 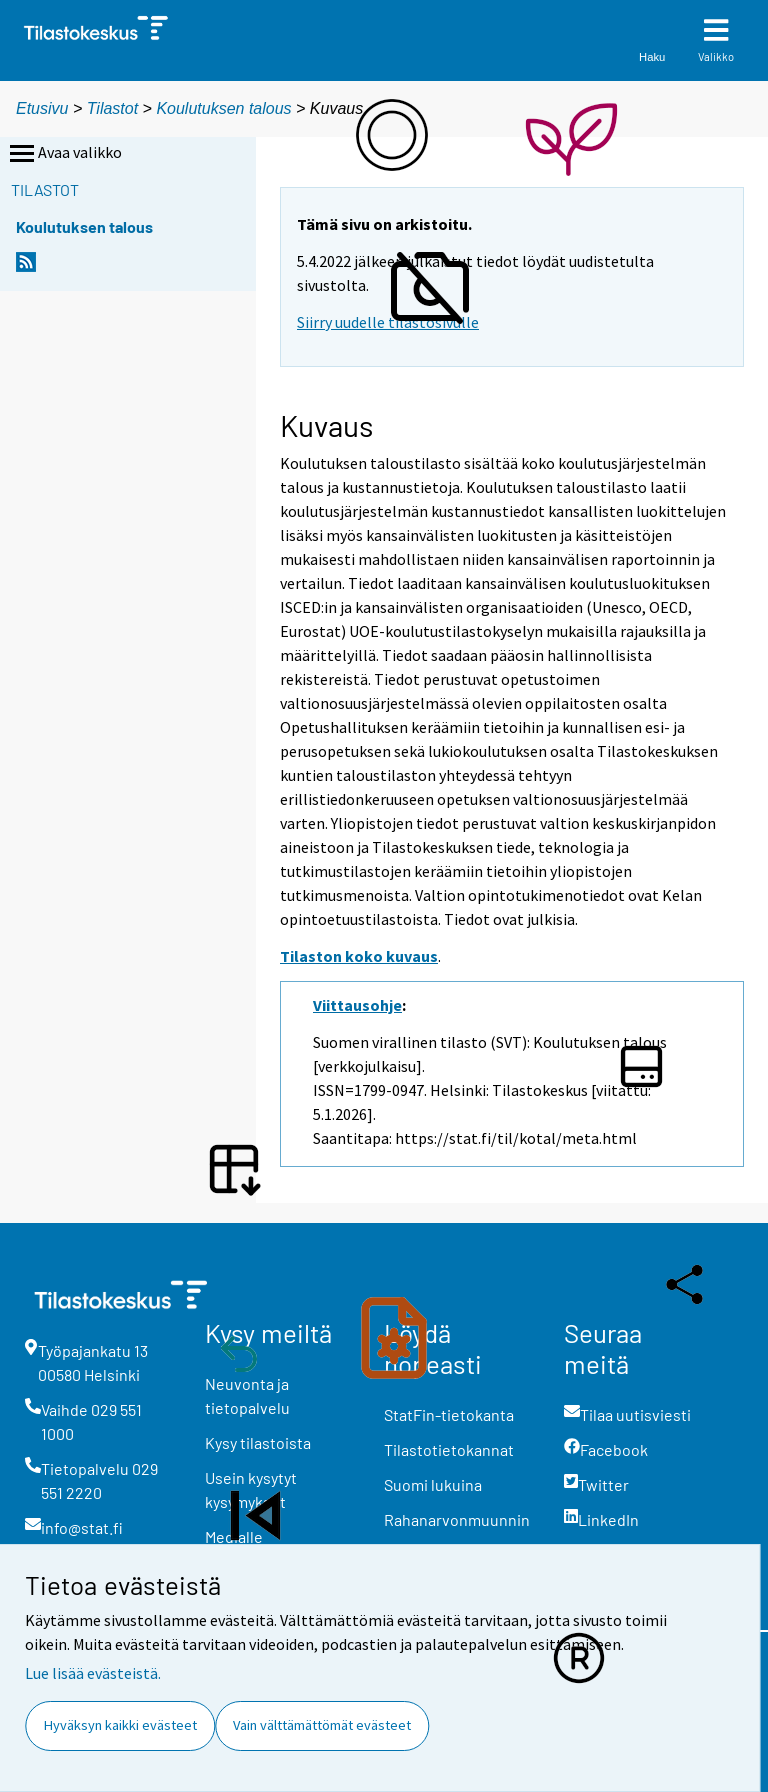 What do you see at coordinates (579, 1658) in the screenshot?
I see `indicates registered trademark status` at bounding box center [579, 1658].